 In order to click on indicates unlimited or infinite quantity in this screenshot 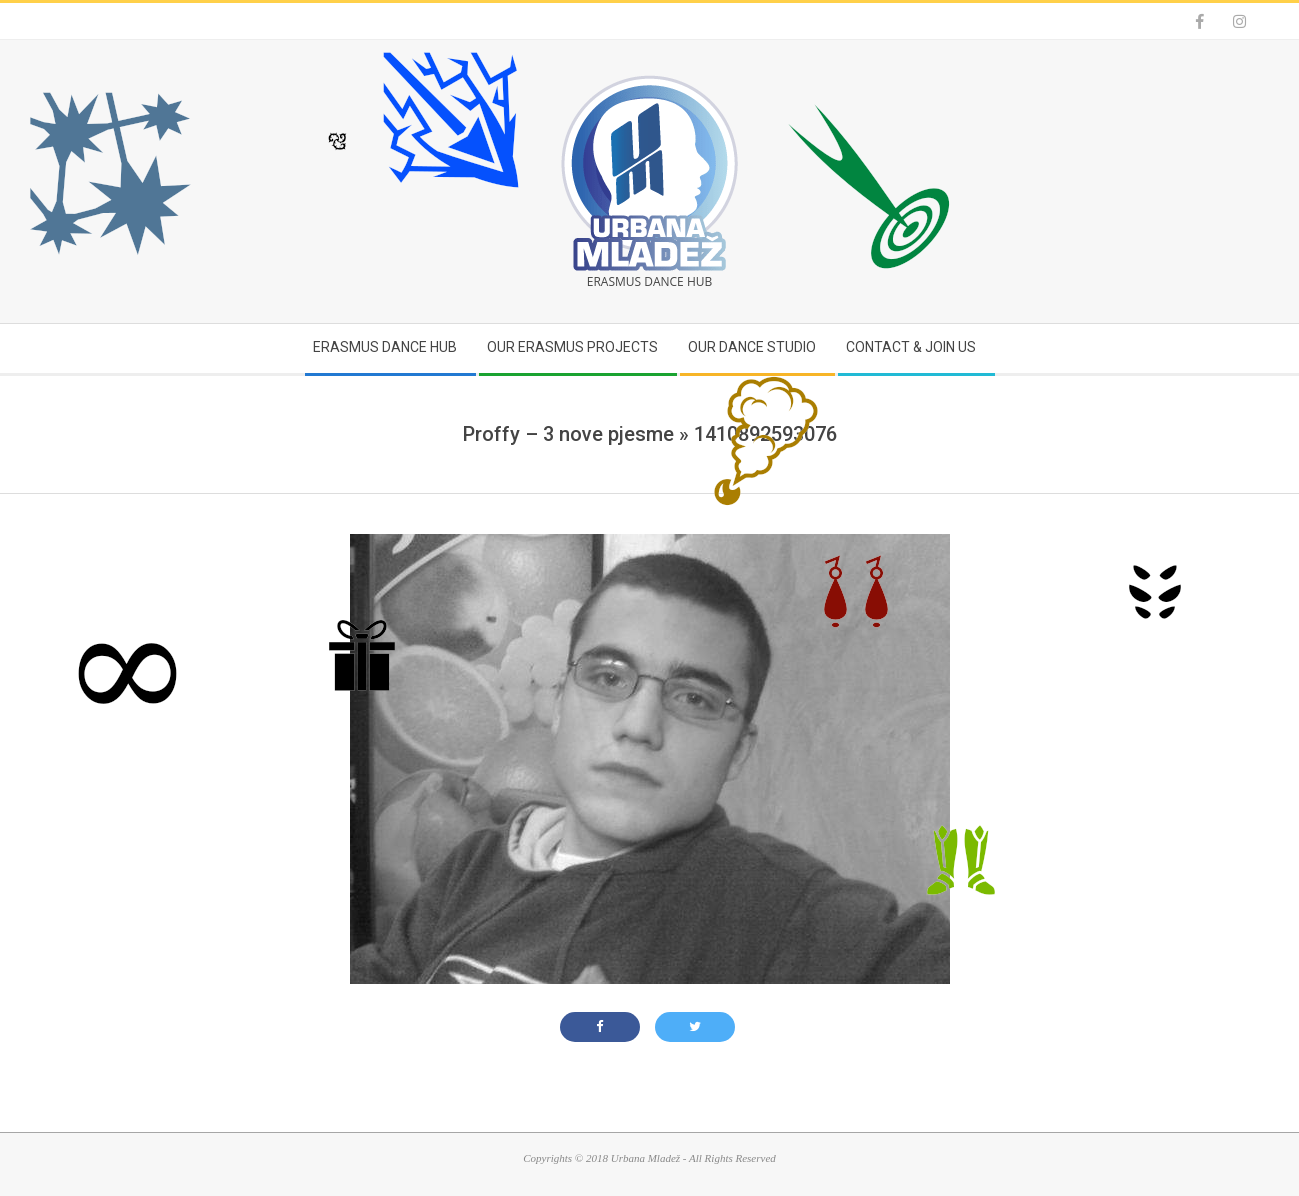, I will do `click(127, 673)`.